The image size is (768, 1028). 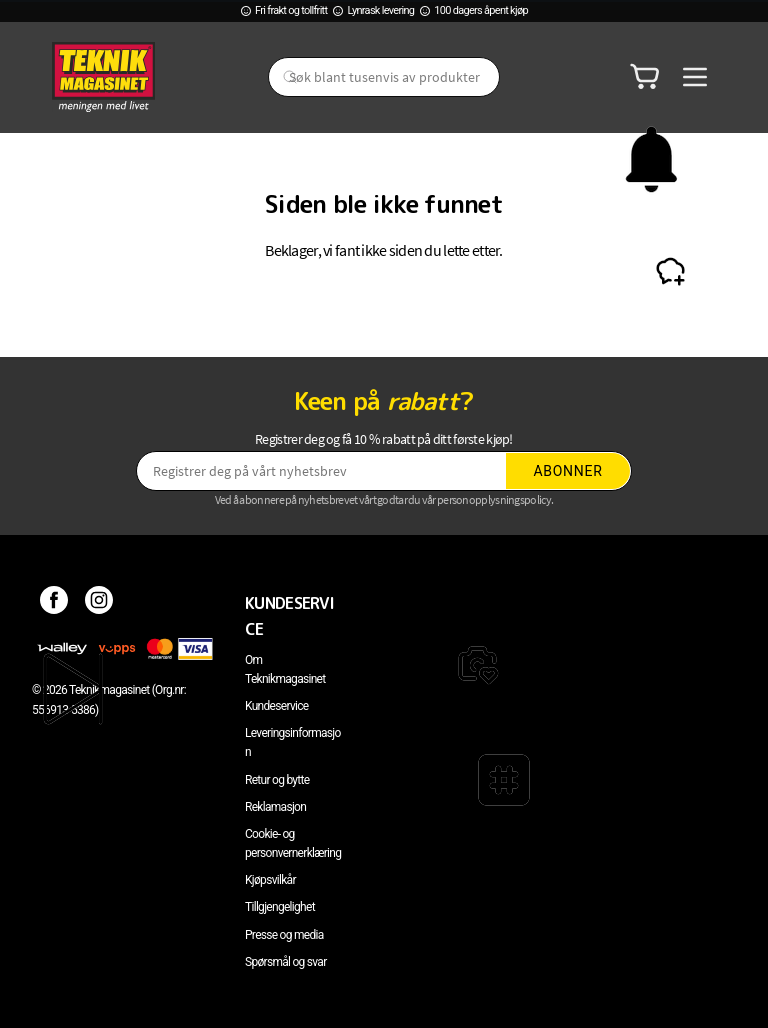 What do you see at coordinates (73, 689) in the screenshot?
I see `skip to the next track or media item` at bounding box center [73, 689].